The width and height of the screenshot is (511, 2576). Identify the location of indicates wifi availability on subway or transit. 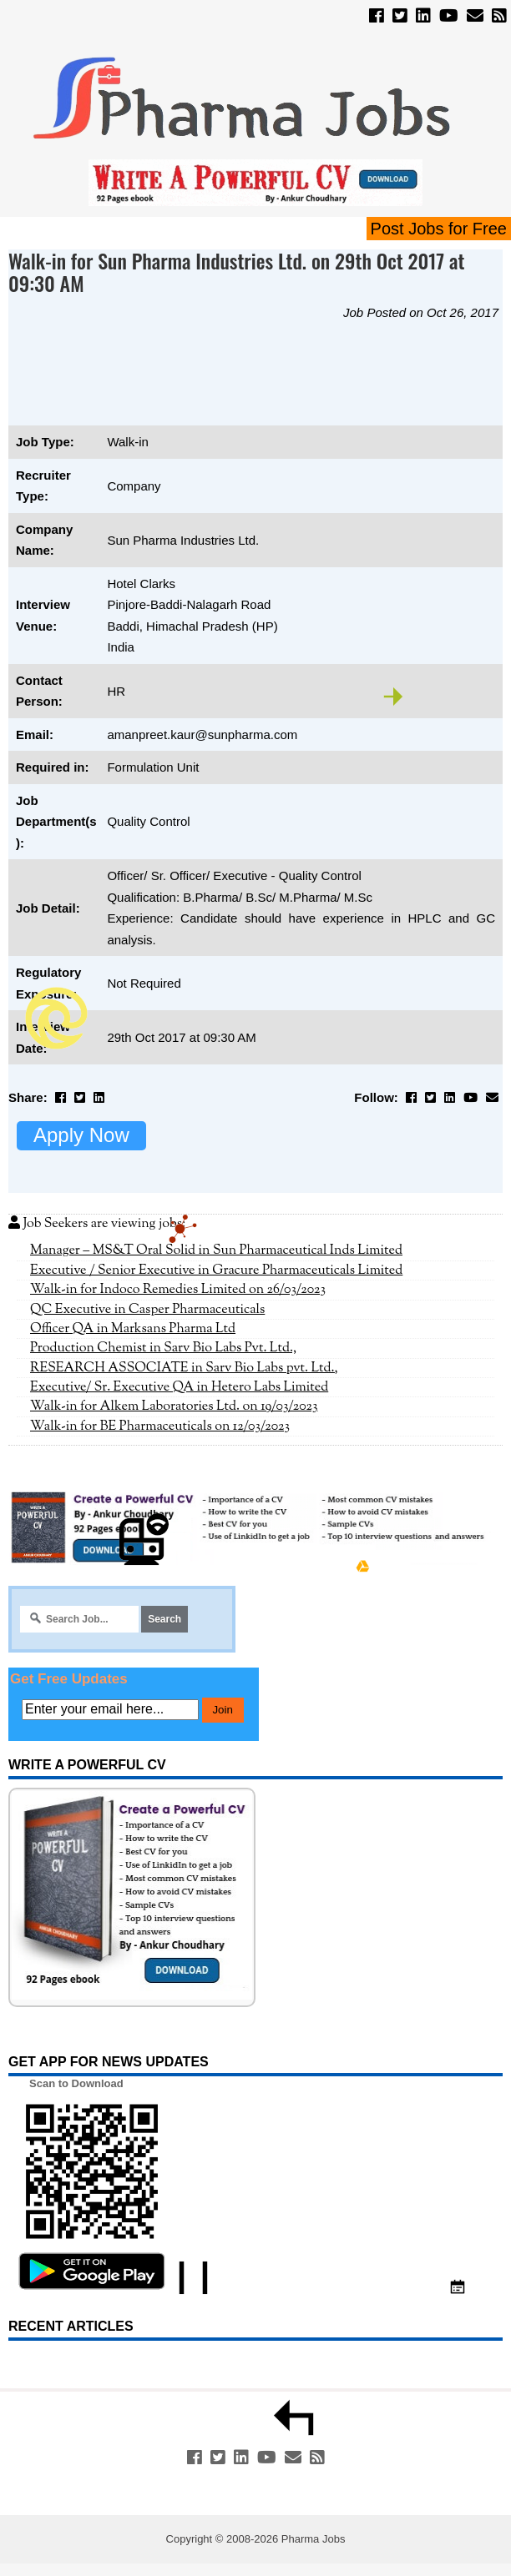
(141, 1540).